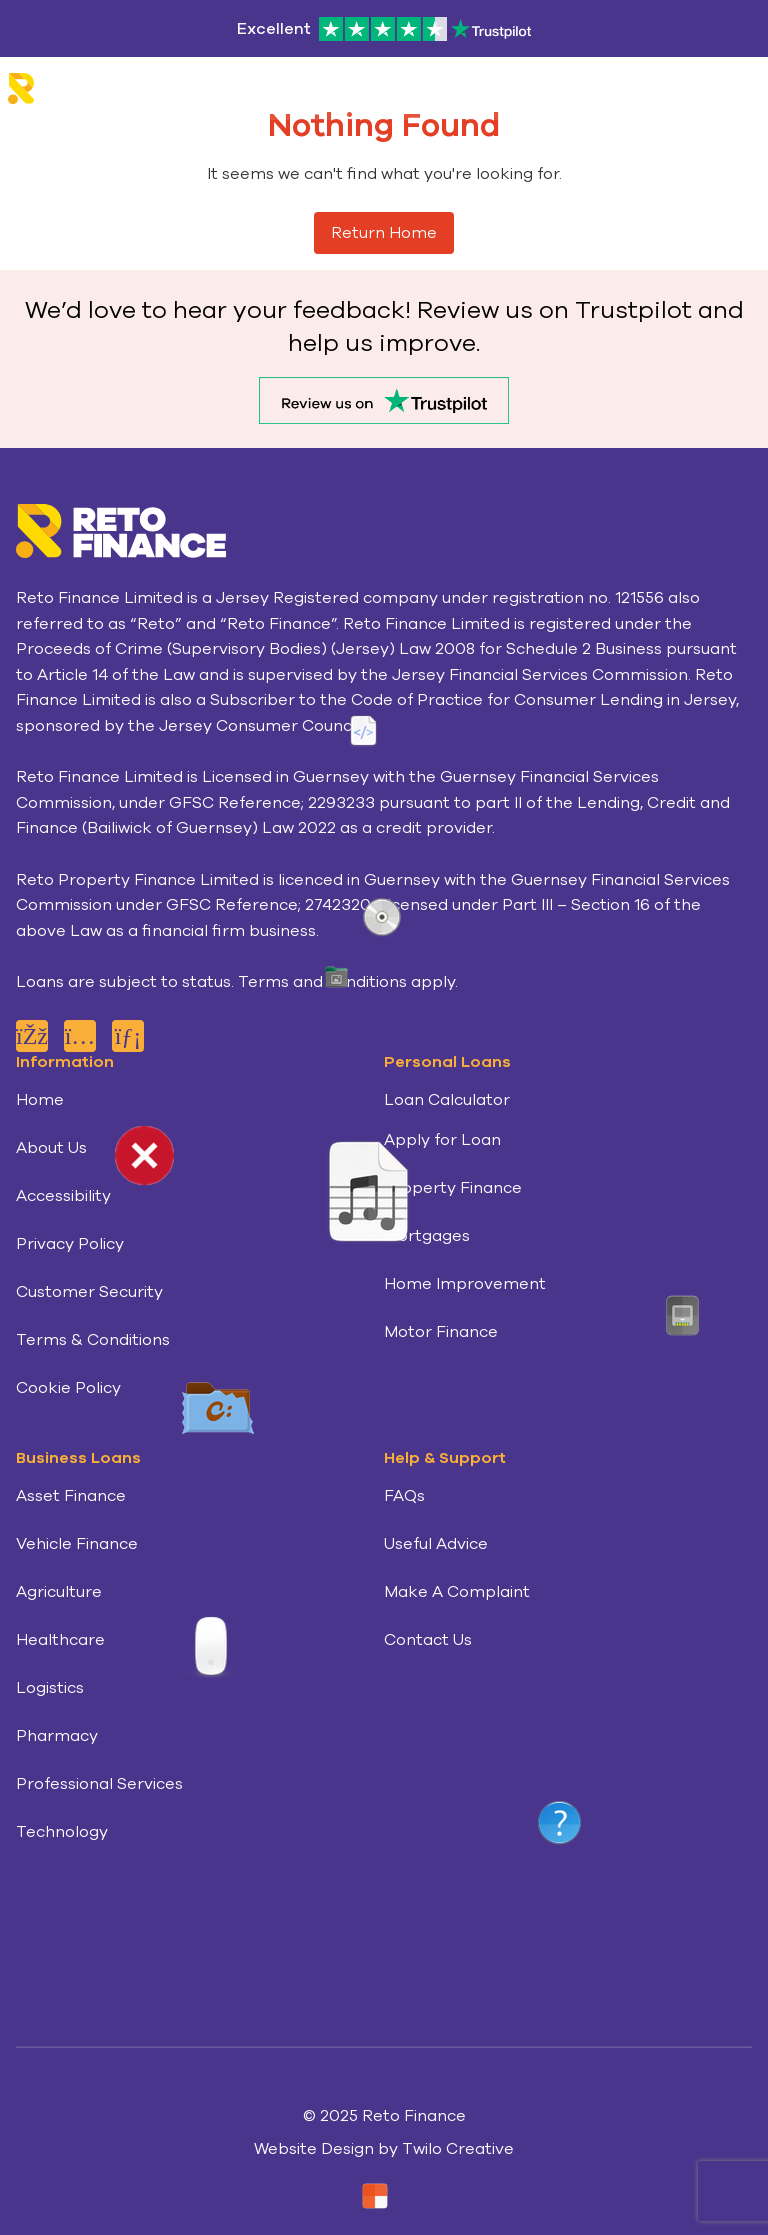 This screenshot has width=768, height=2235. I want to click on switch to the bottom-right workspace, so click(375, 2196).